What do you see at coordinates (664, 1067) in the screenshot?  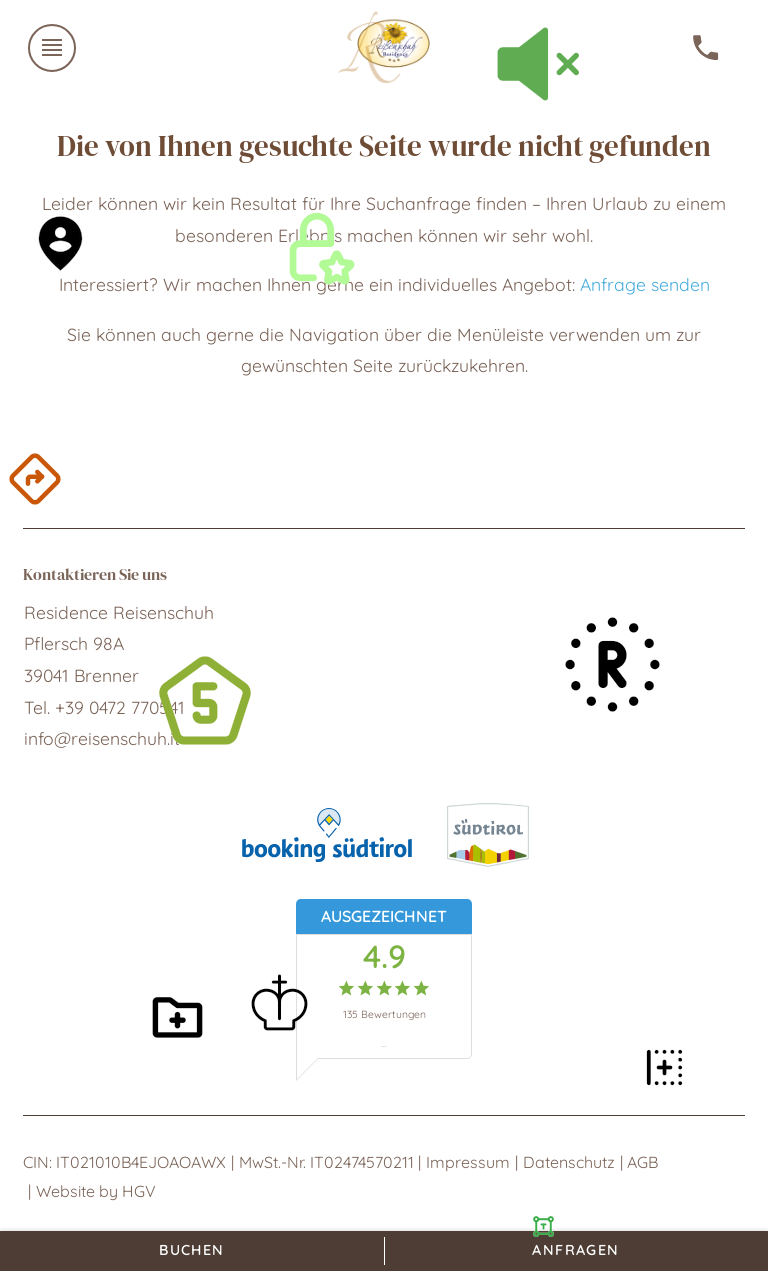 I see `add a left border to selected element` at bounding box center [664, 1067].